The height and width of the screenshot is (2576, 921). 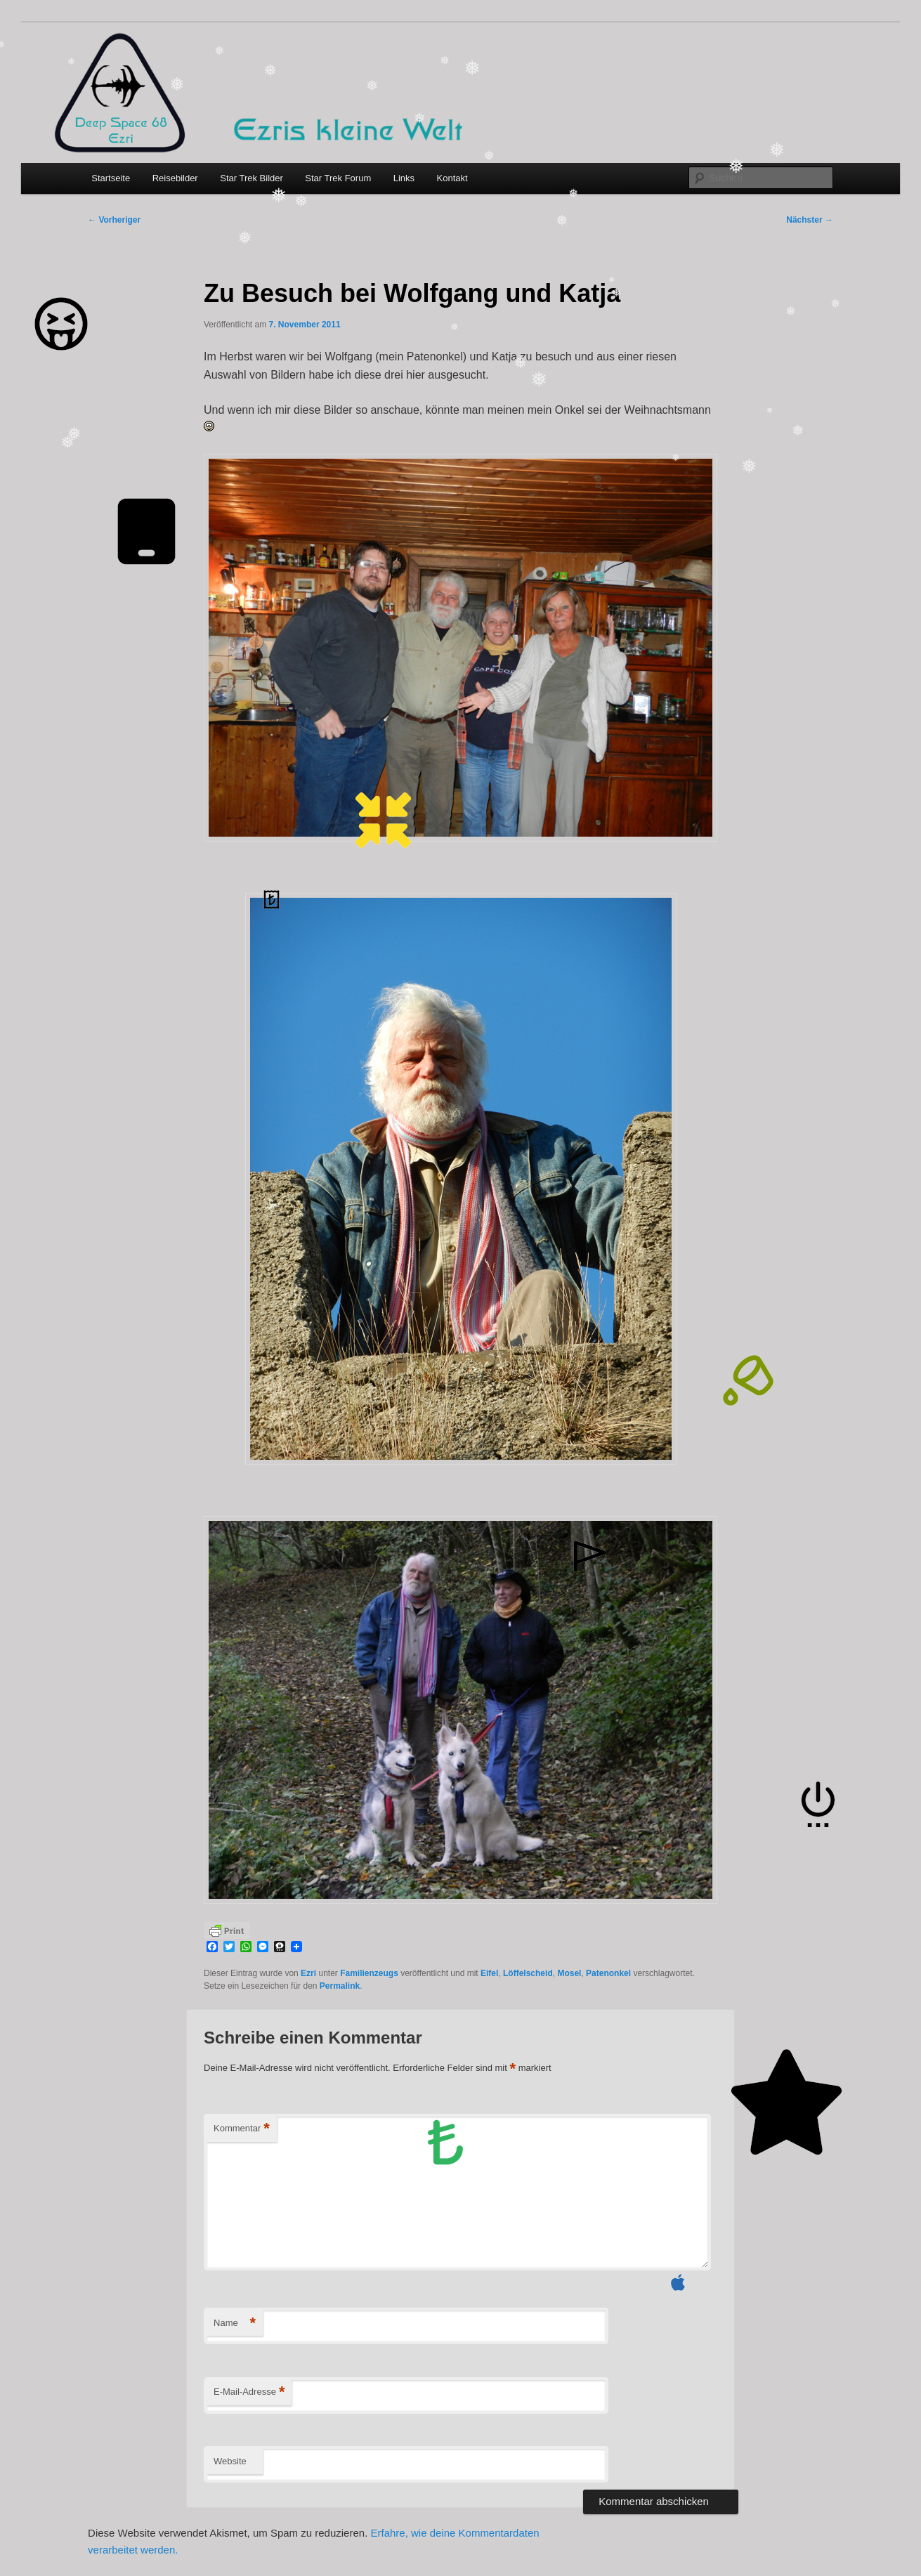 I want to click on insert a silly or playful emoji reaction, so click(x=61, y=324).